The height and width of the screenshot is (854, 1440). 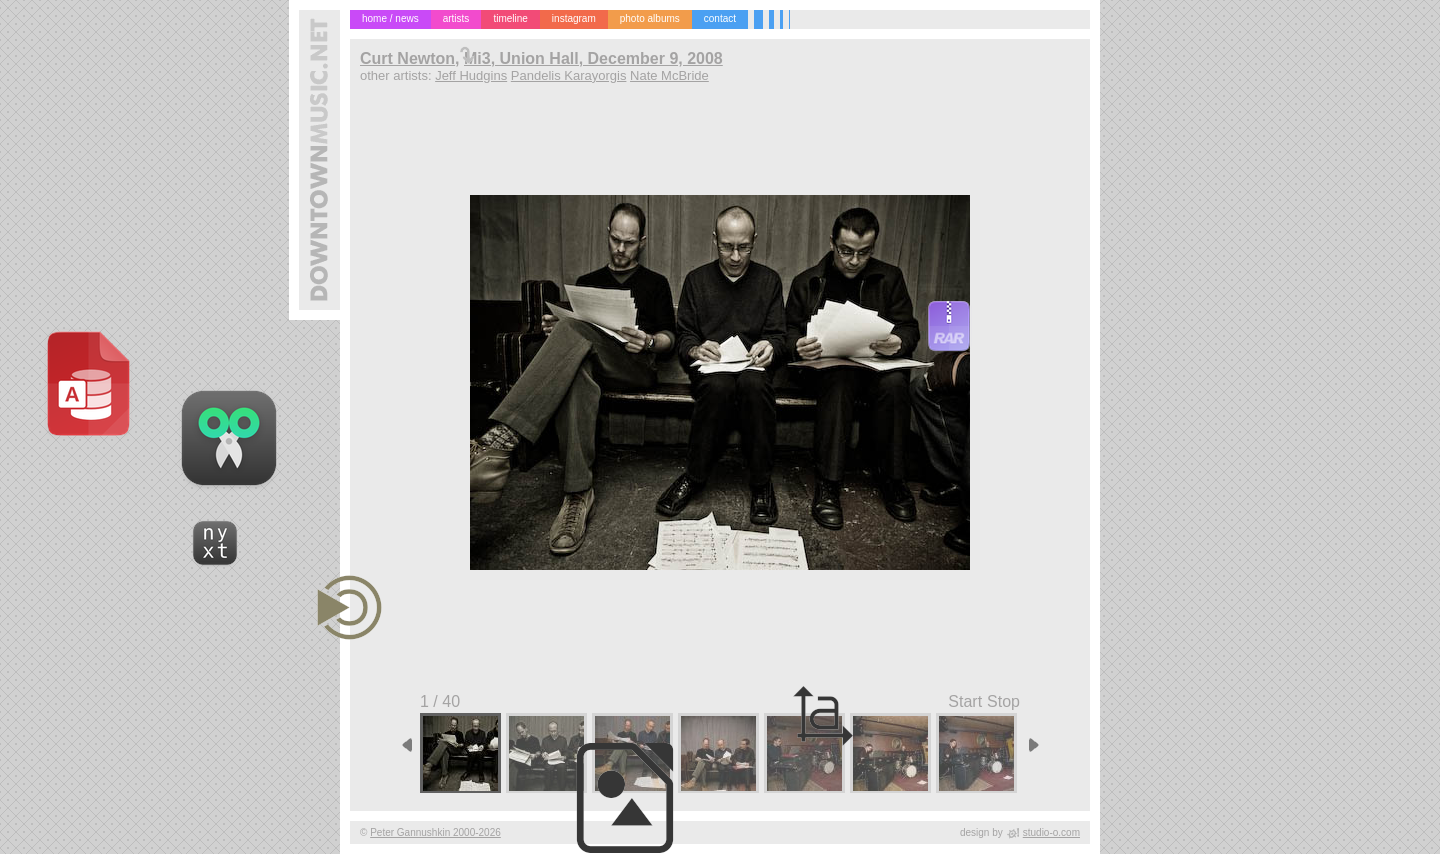 I want to click on jump to a specific location or section, so click(x=467, y=55).